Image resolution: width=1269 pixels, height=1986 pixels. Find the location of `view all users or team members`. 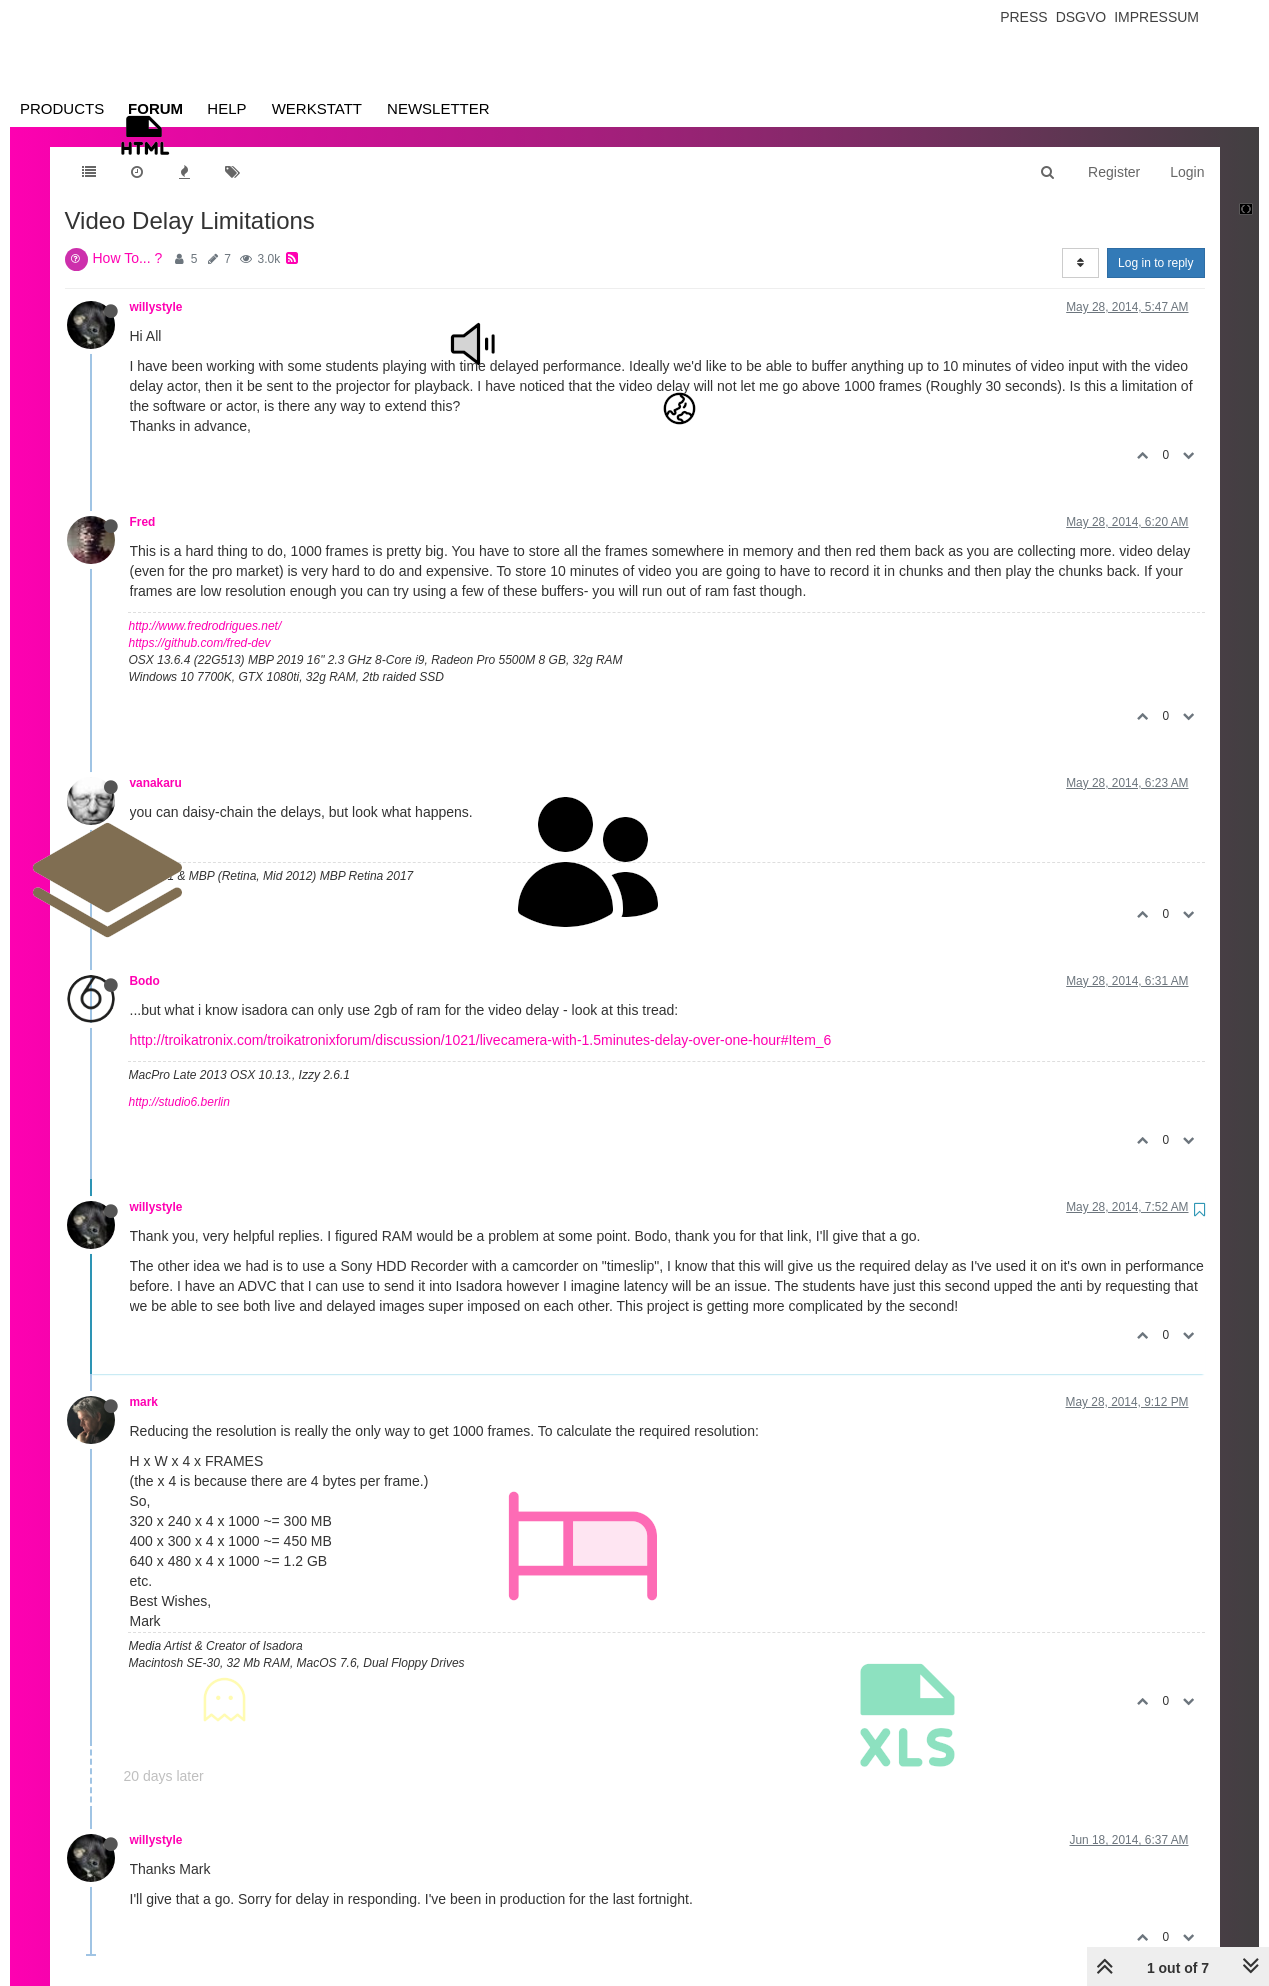

view all users or team members is located at coordinates (588, 862).